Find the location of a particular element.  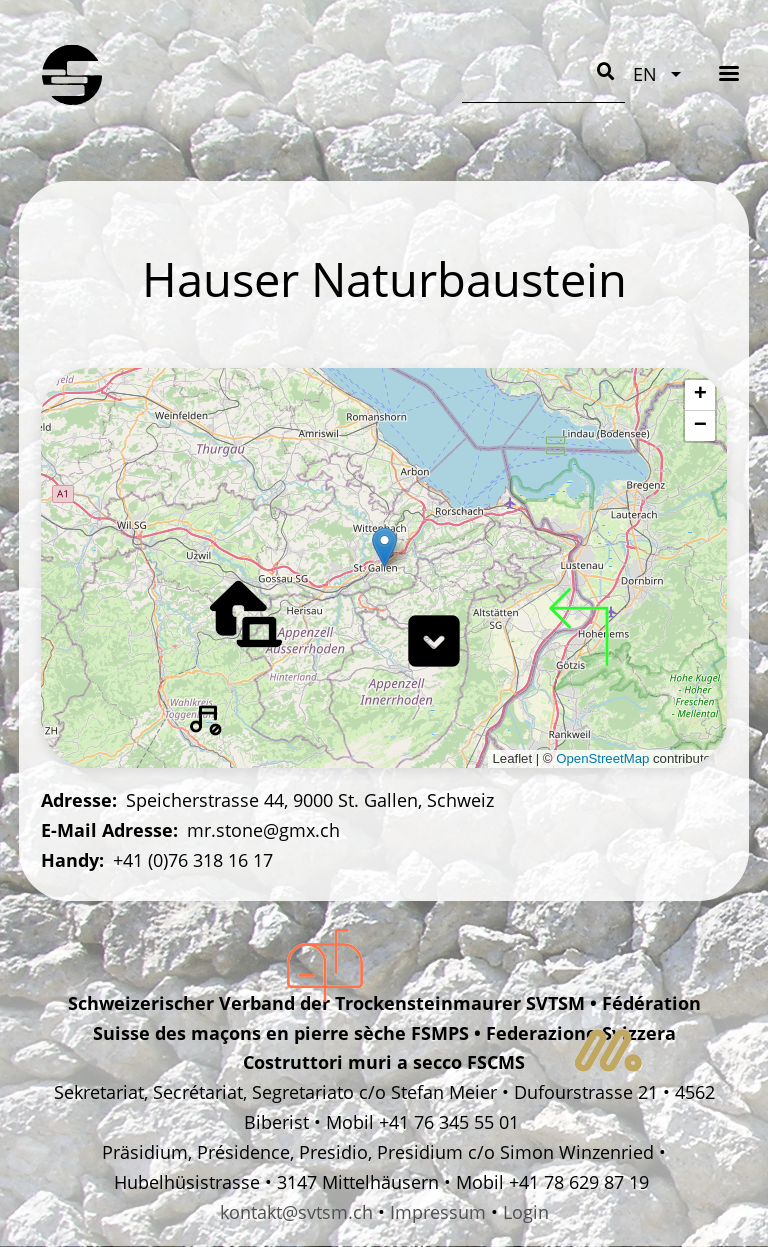

undo or go back to previous action is located at coordinates (582, 627).